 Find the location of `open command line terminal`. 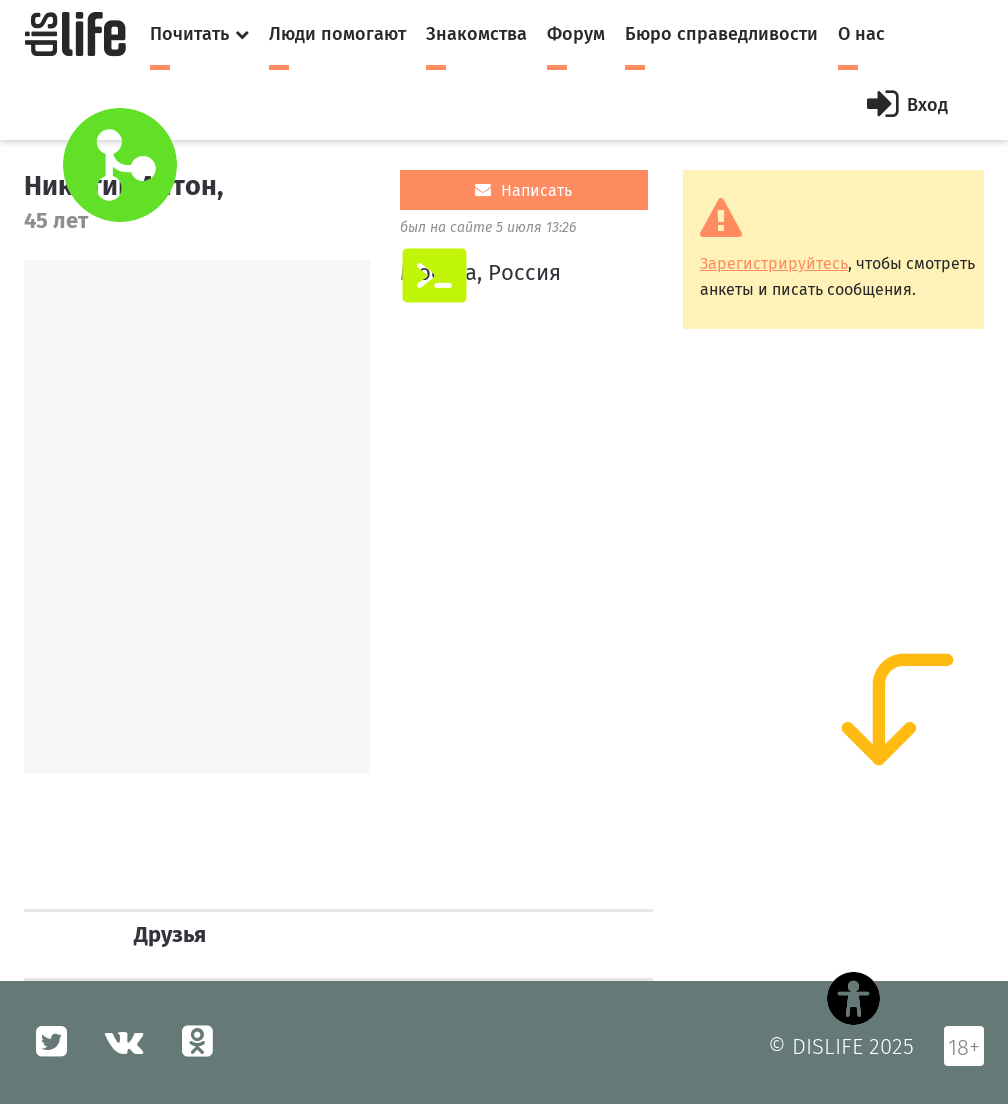

open command line terminal is located at coordinates (434, 275).